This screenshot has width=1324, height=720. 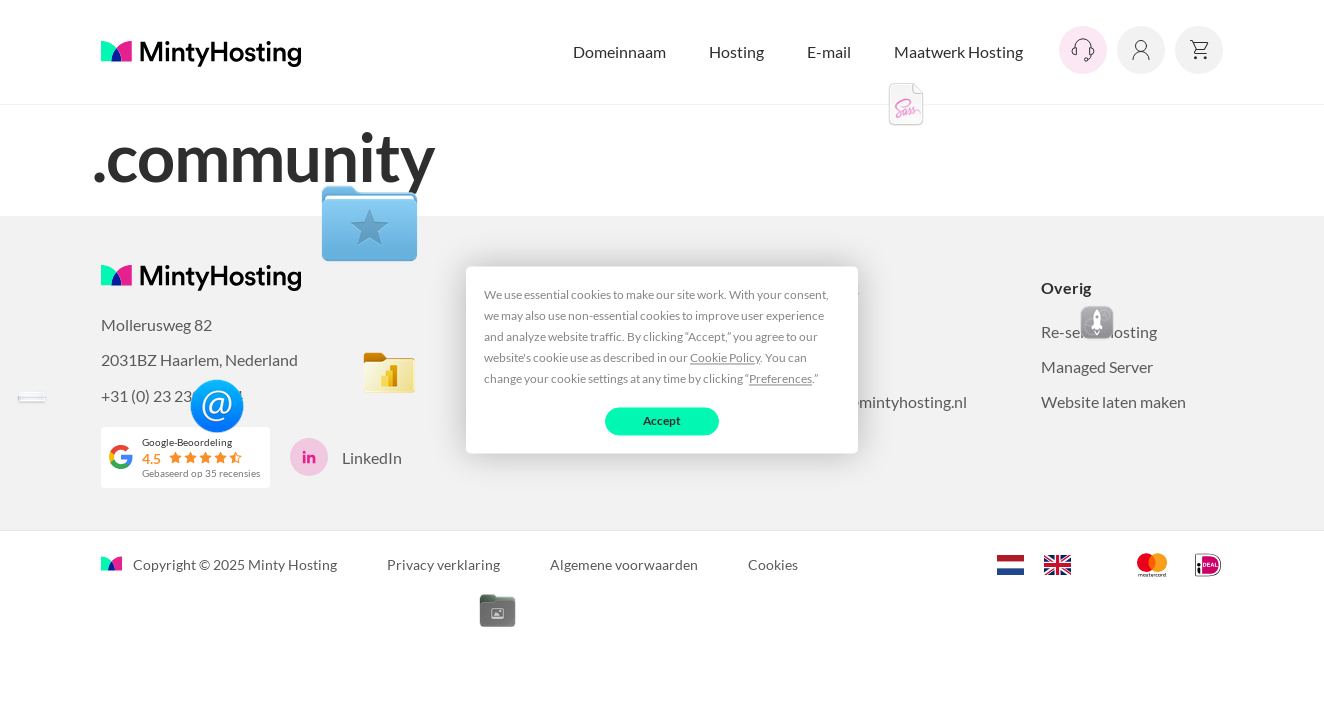 I want to click on open folder containing Power BI files, so click(x=389, y=374).